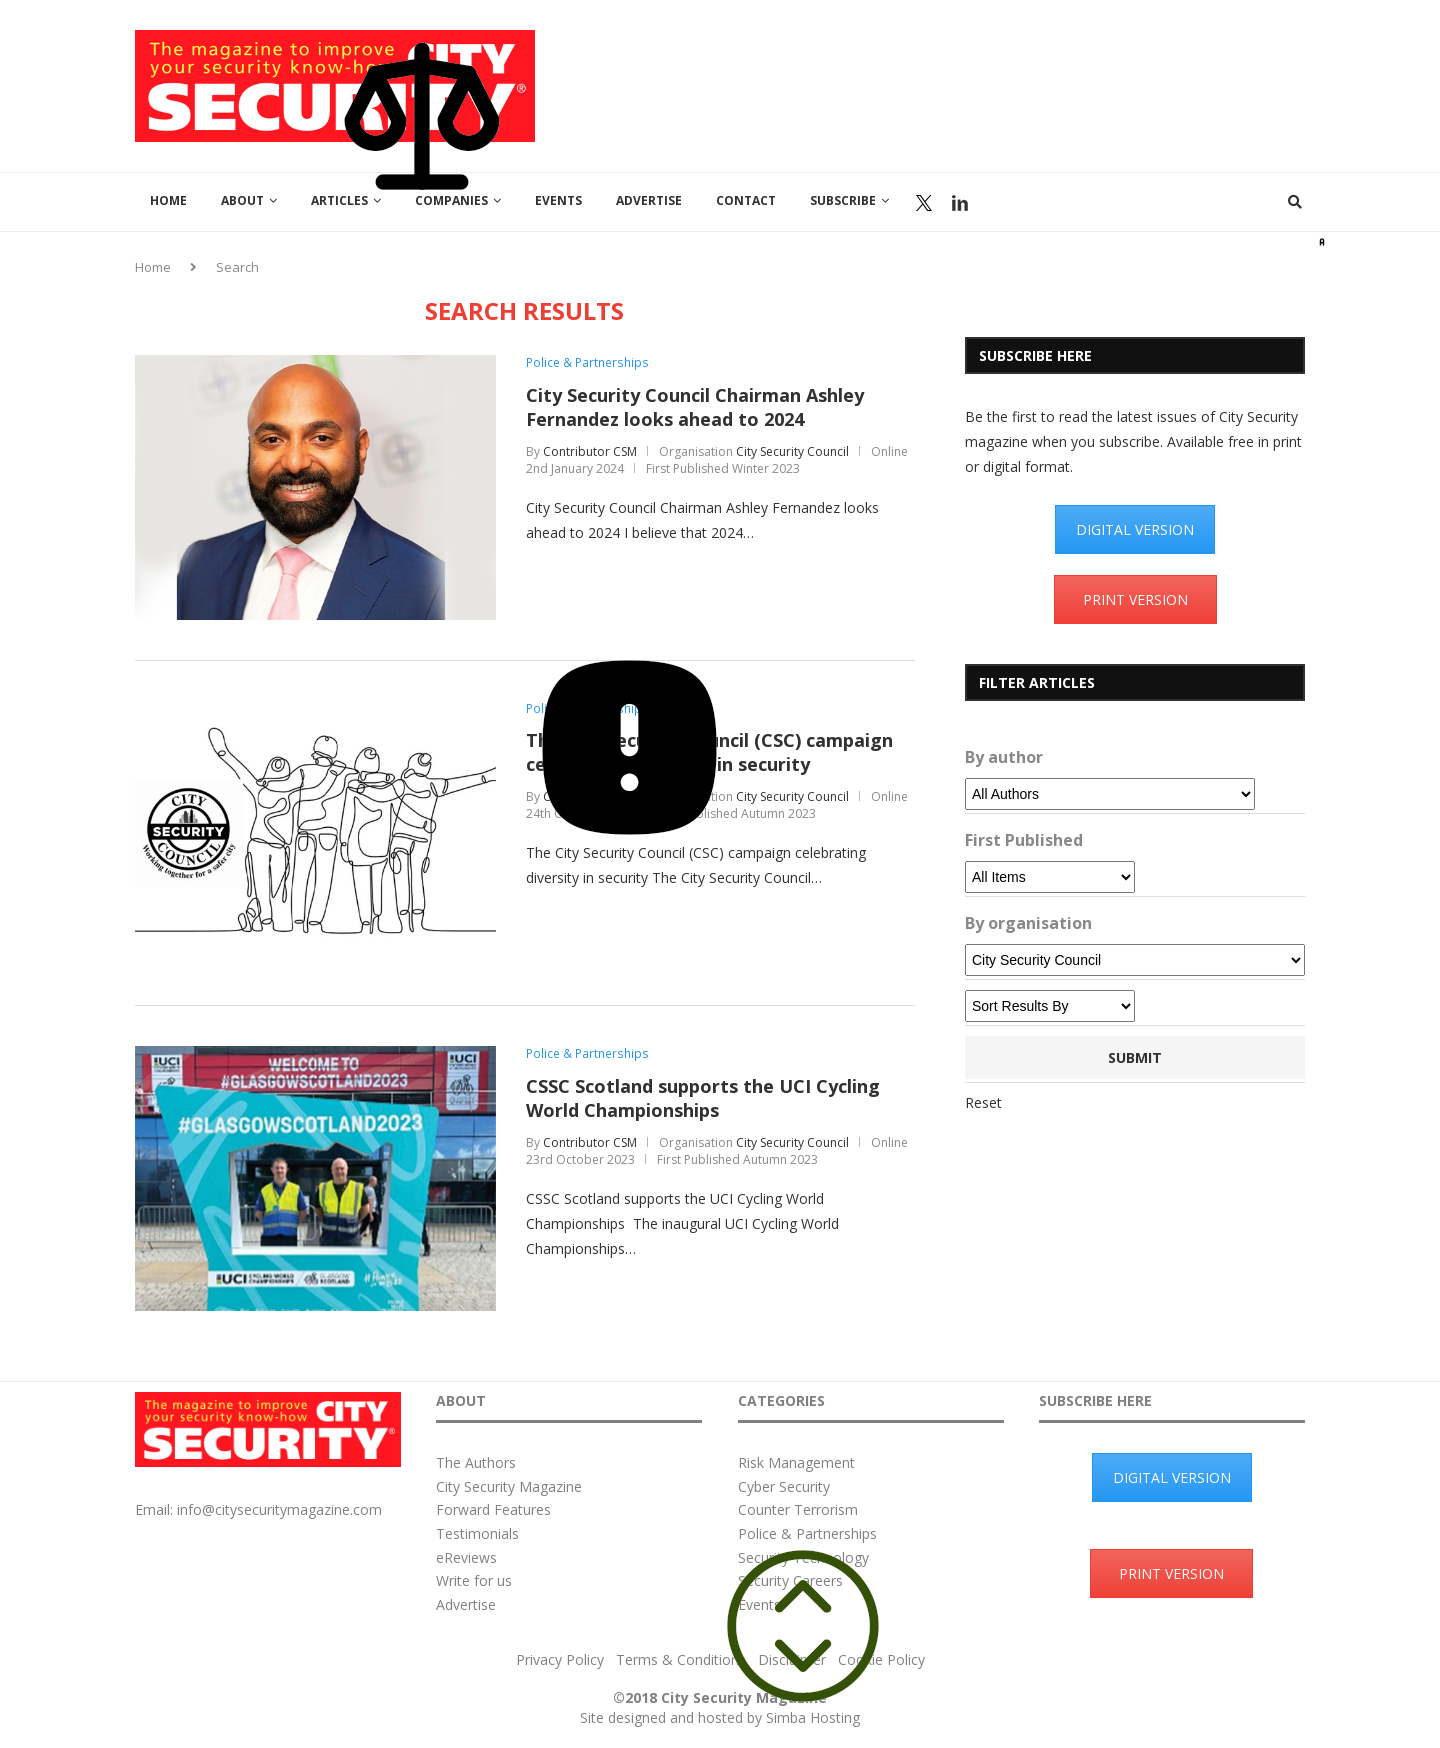  What do you see at coordinates (629, 747) in the screenshot?
I see `indicates a warning or alert status` at bounding box center [629, 747].